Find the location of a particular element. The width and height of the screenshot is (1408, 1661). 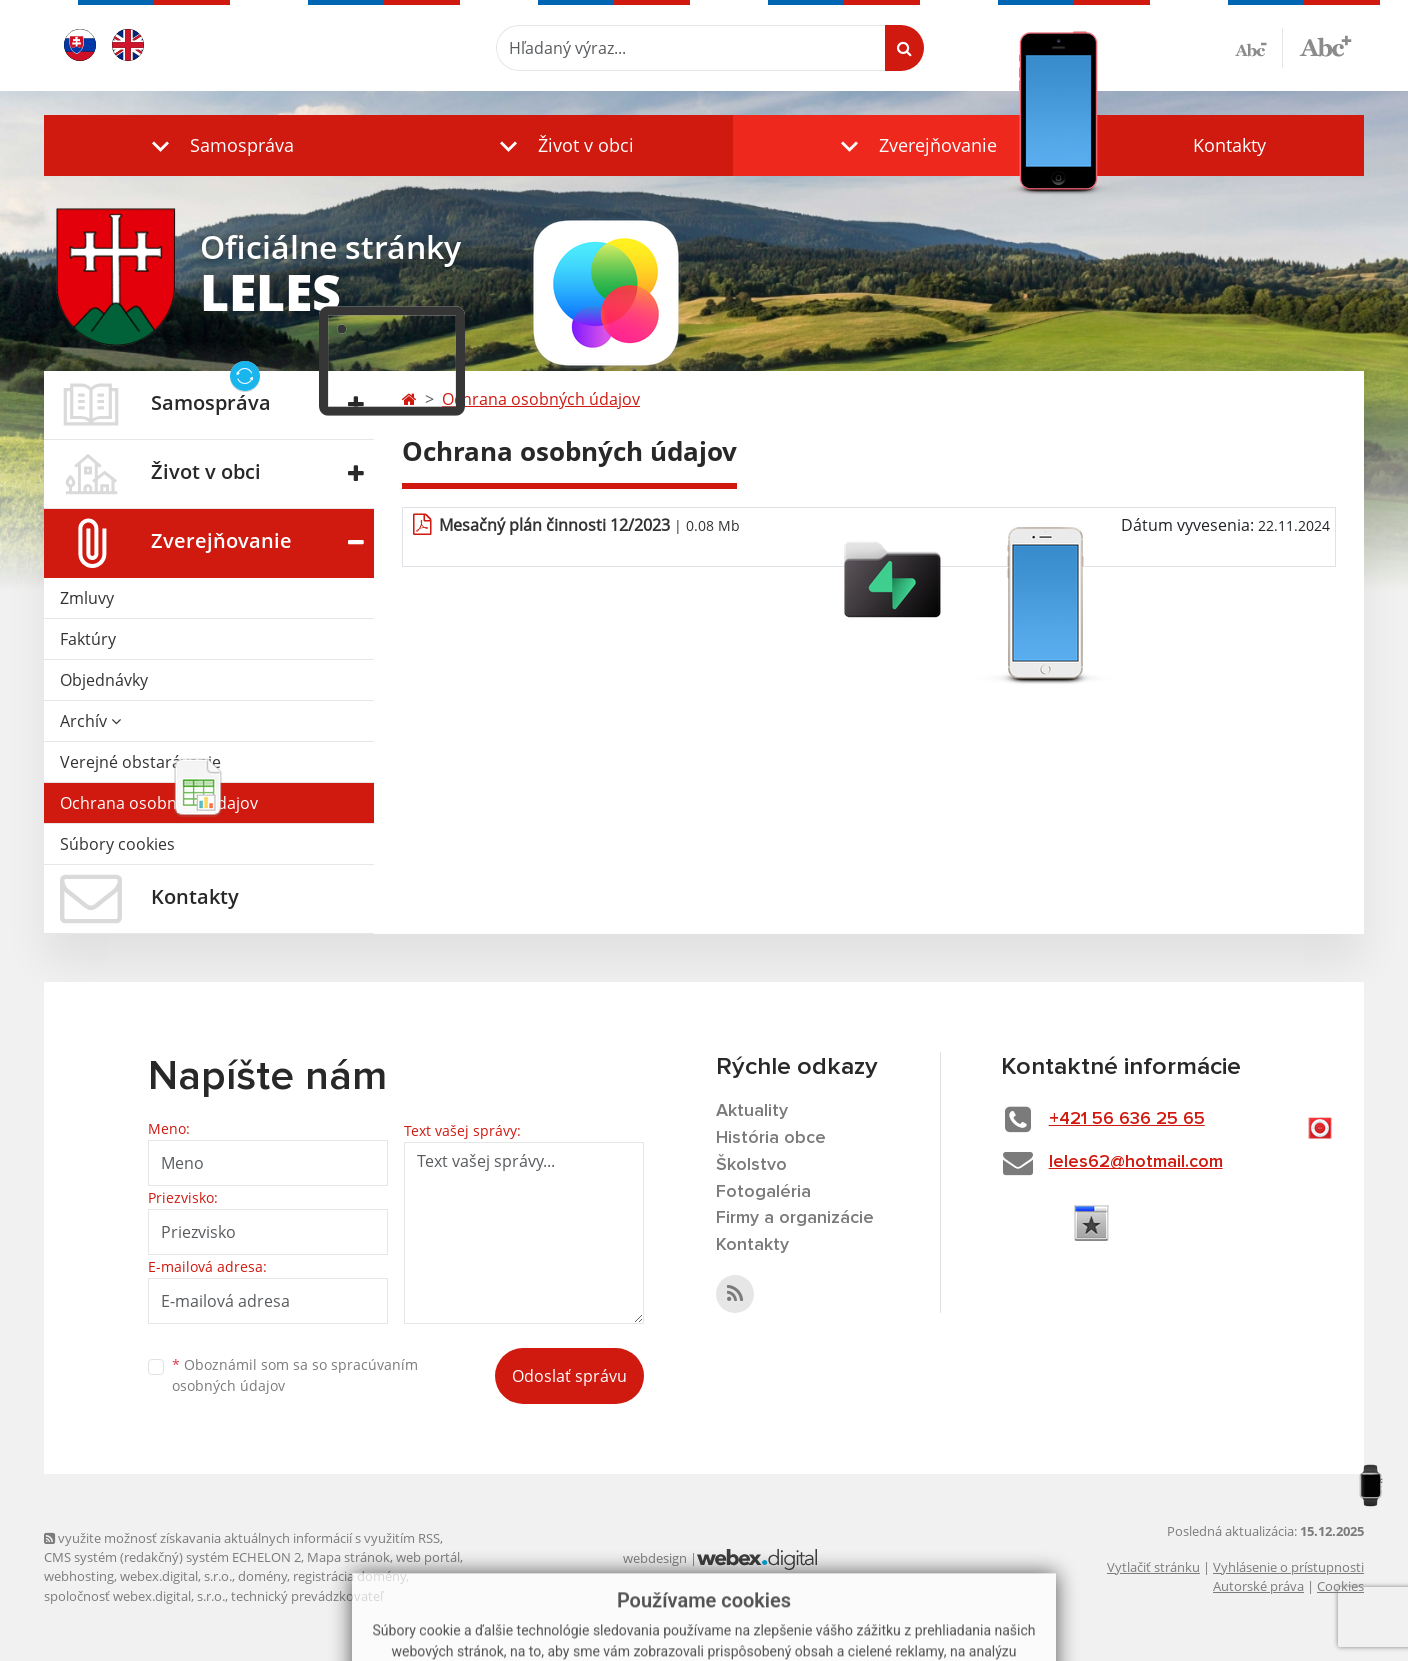

iPod shuffle device connected is located at coordinates (1320, 1128).